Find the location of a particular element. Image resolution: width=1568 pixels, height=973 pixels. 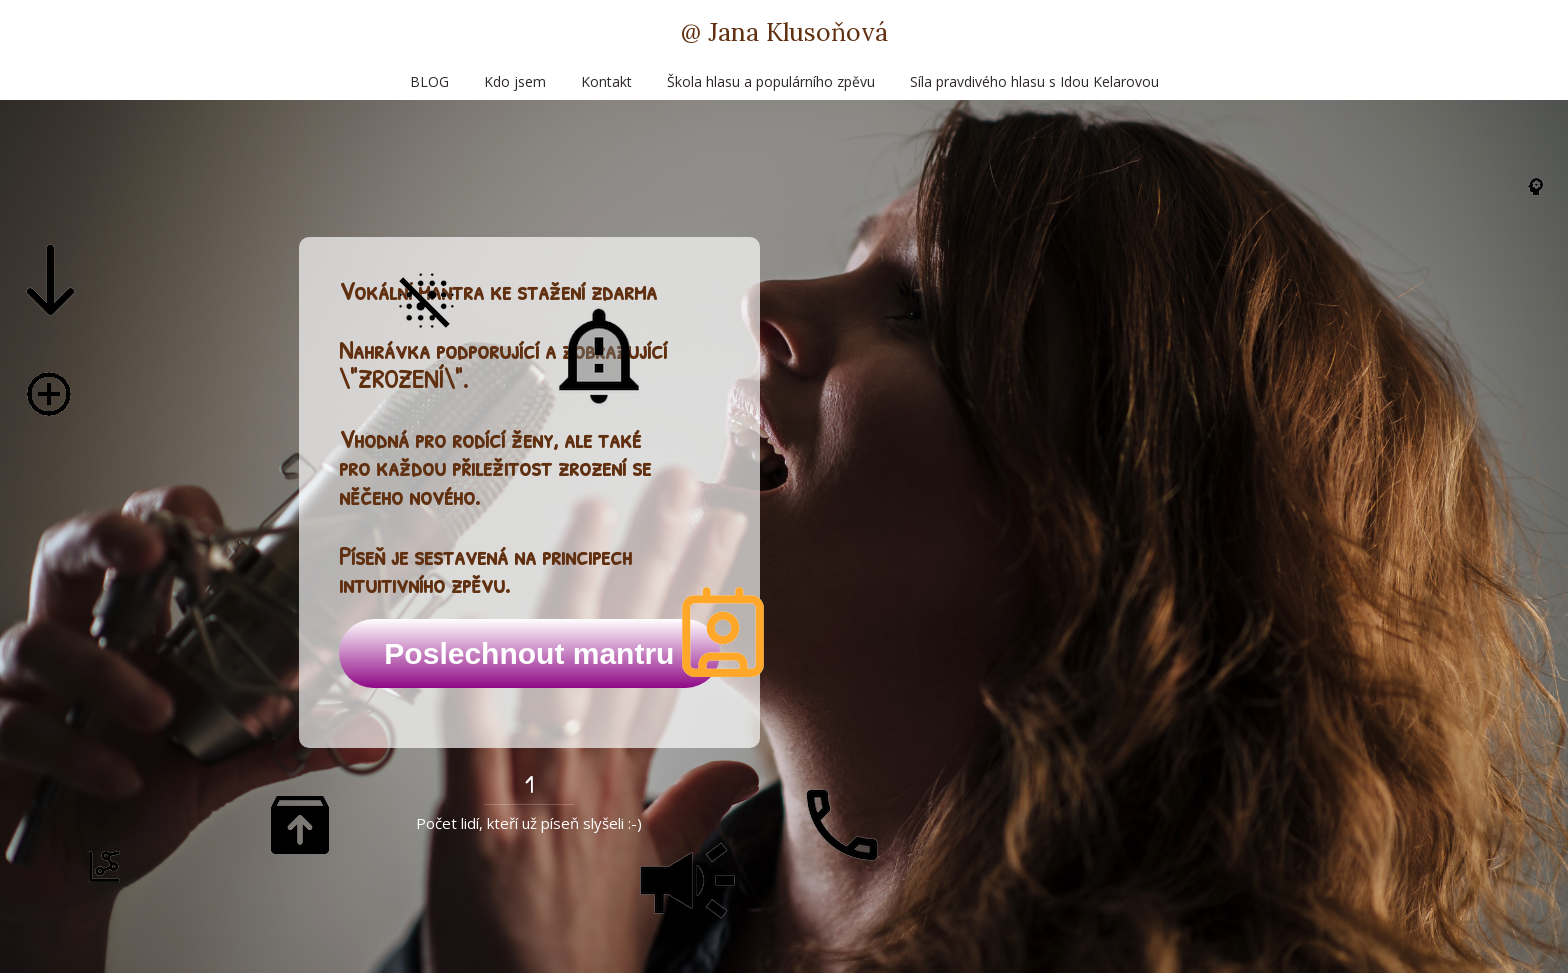

view contact details is located at coordinates (723, 632).